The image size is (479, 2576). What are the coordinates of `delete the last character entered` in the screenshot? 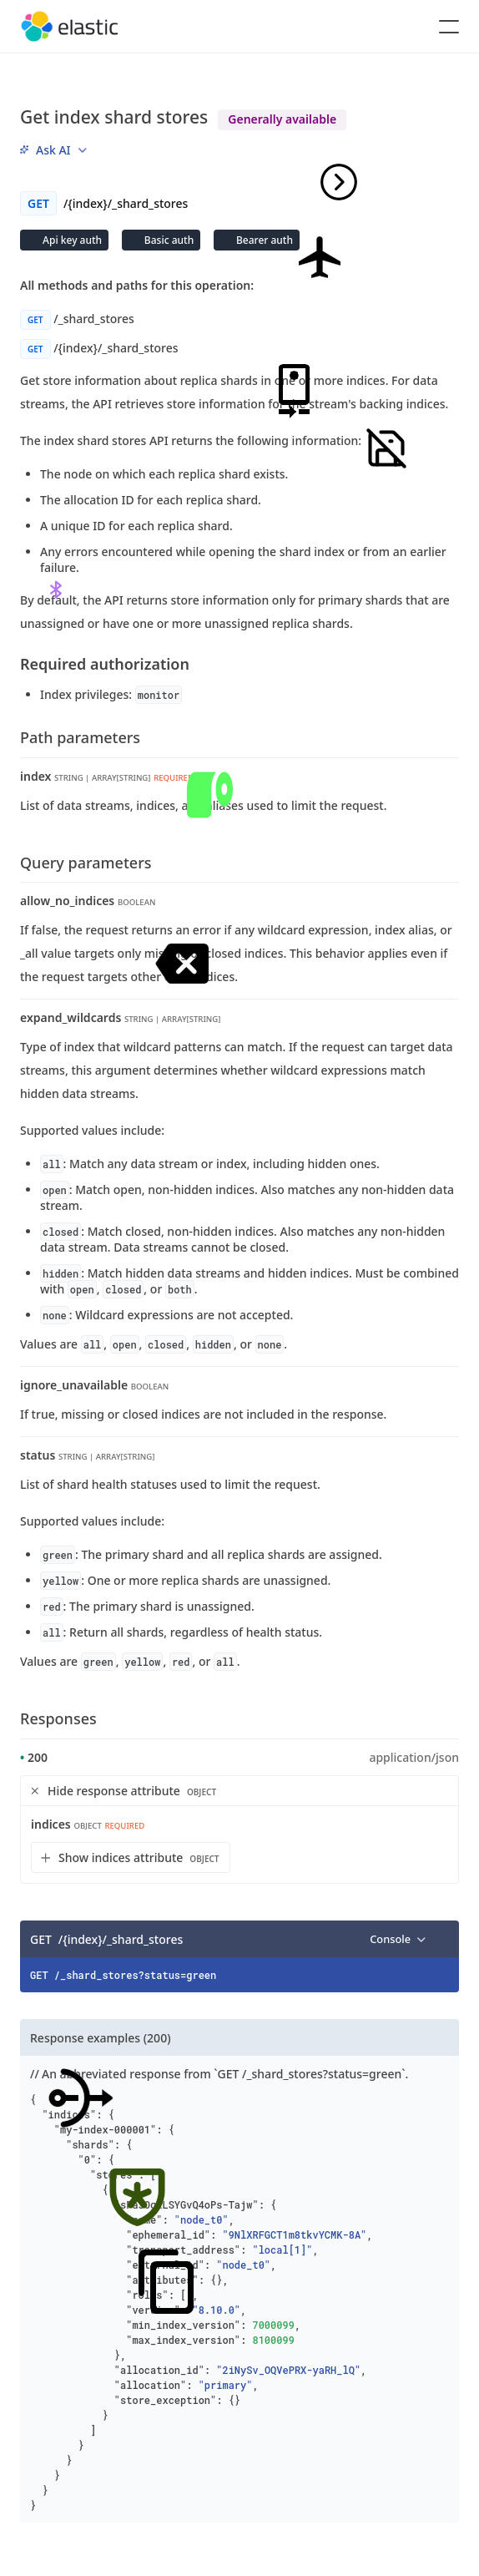 It's located at (182, 964).